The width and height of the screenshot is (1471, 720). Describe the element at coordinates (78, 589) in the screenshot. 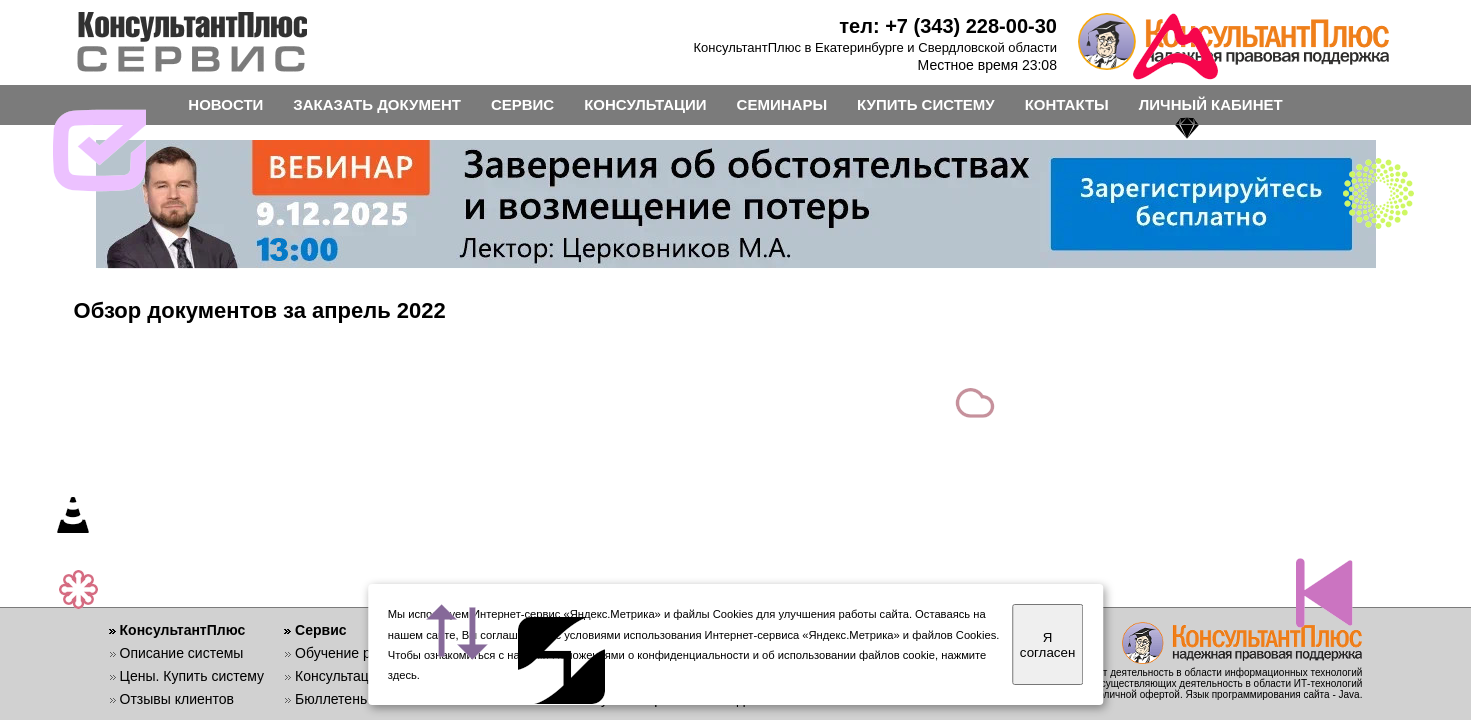

I see `svg file format indicator` at that location.